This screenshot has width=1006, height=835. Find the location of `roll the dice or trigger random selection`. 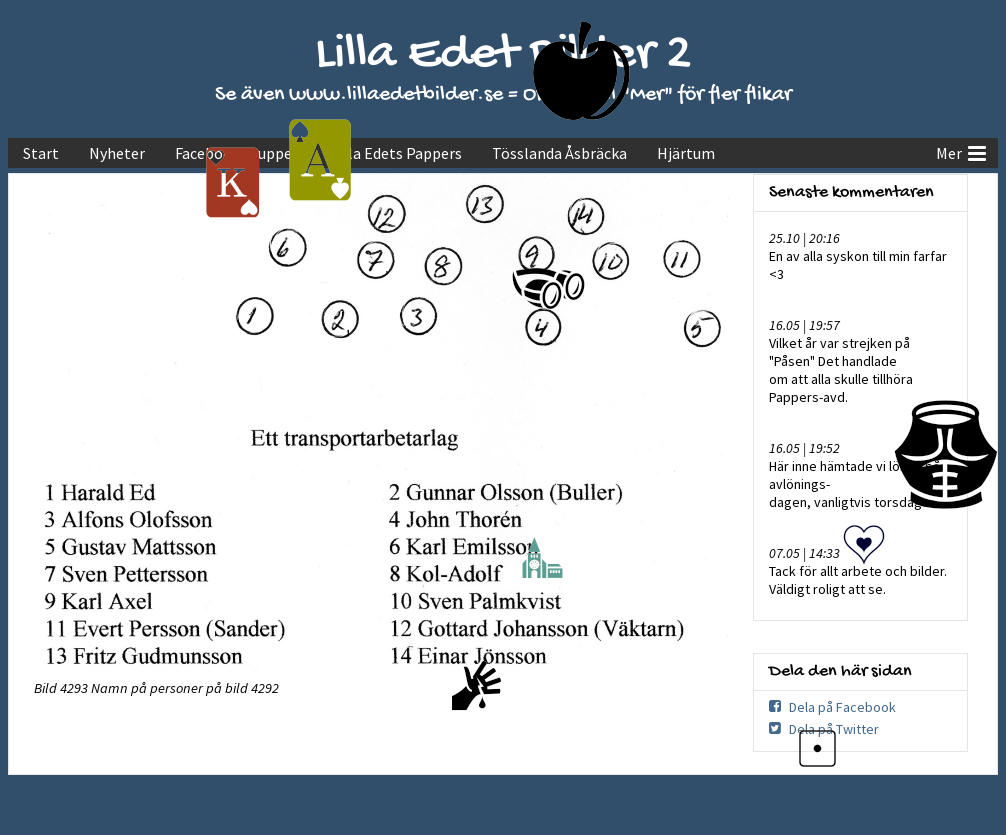

roll the dice or trigger random selection is located at coordinates (817, 748).